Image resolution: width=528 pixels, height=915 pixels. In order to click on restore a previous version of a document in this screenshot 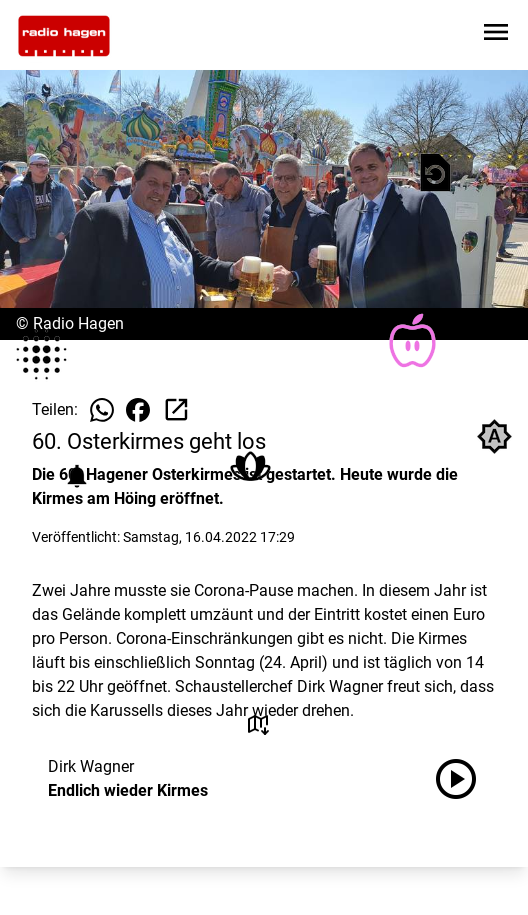, I will do `click(435, 172)`.